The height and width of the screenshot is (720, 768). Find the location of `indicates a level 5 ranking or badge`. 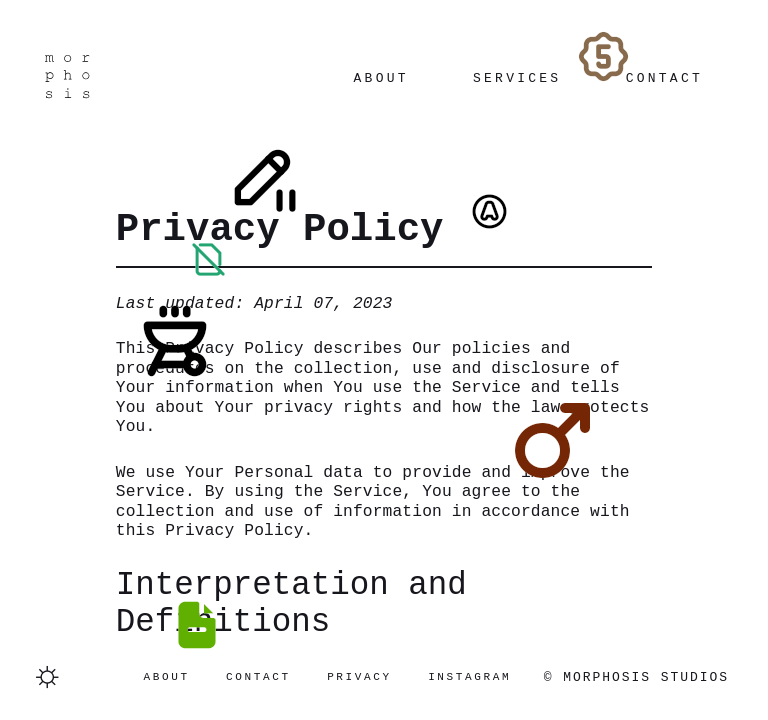

indicates a level 5 ranking or badge is located at coordinates (603, 56).